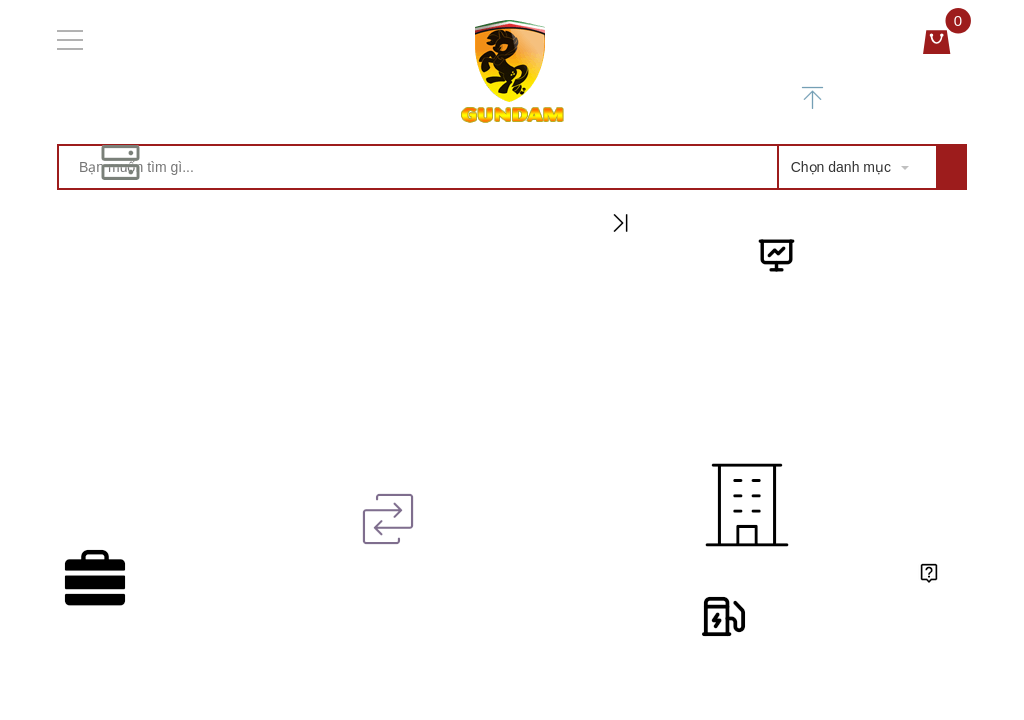 The image size is (1024, 720). What do you see at coordinates (723, 616) in the screenshot?
I see `find nearby electric vehicle charging stations` at bounding box center [723, 616].